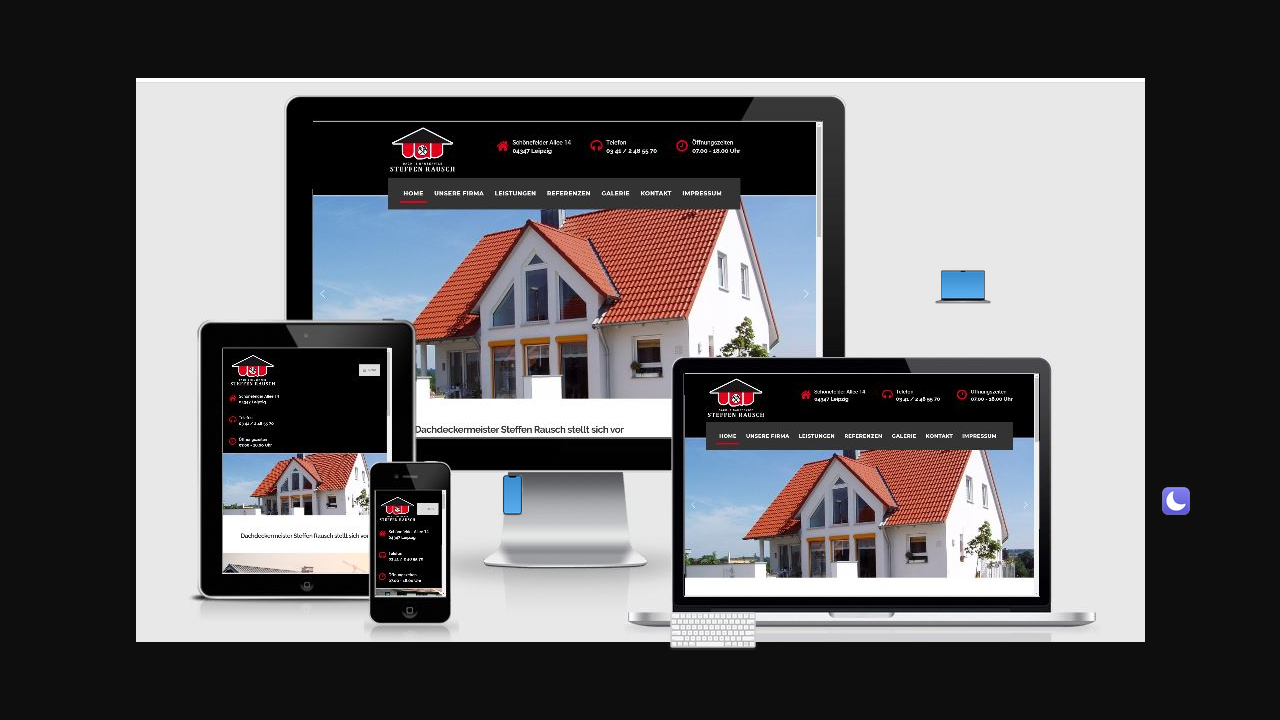  Describe the element at coordinates (963, 285) in the screenshot. I see `represents this macbook pro device in system settings` at that location.